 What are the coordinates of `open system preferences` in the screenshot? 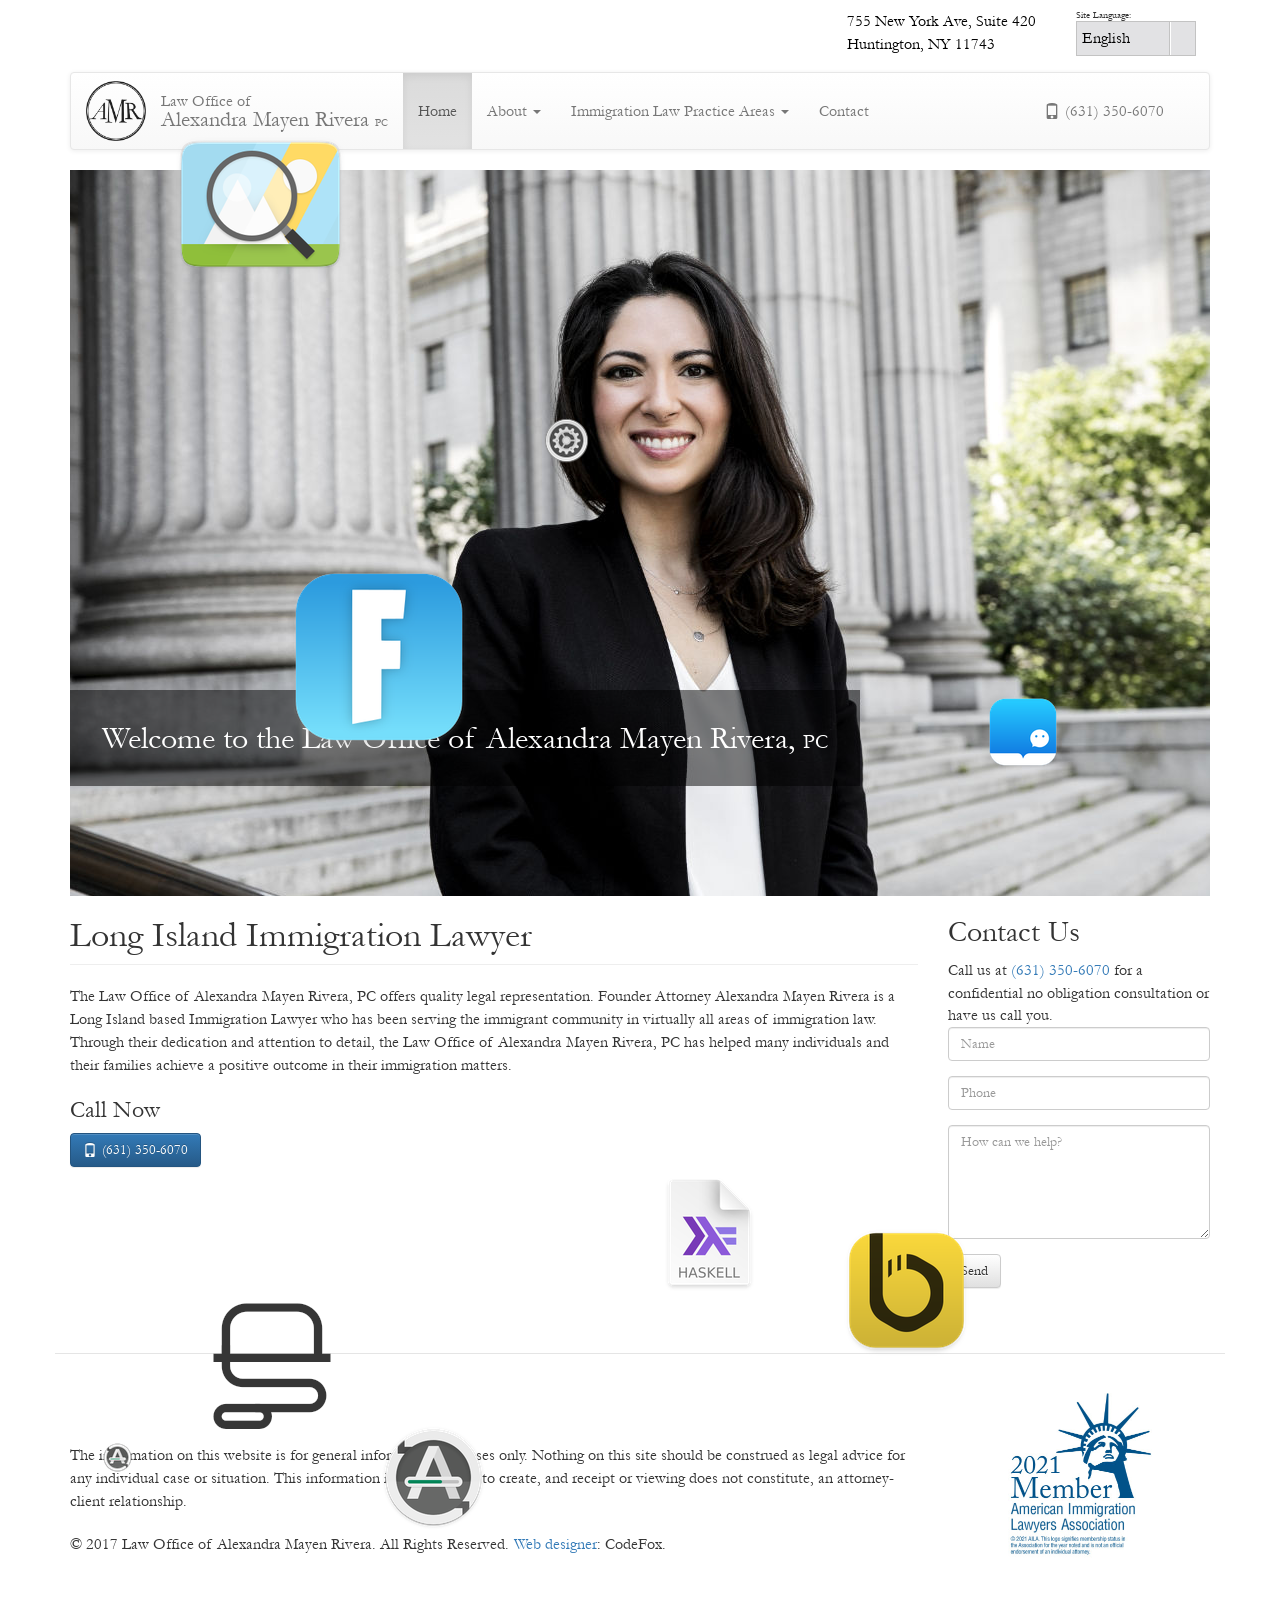 It's located at (566, 440).